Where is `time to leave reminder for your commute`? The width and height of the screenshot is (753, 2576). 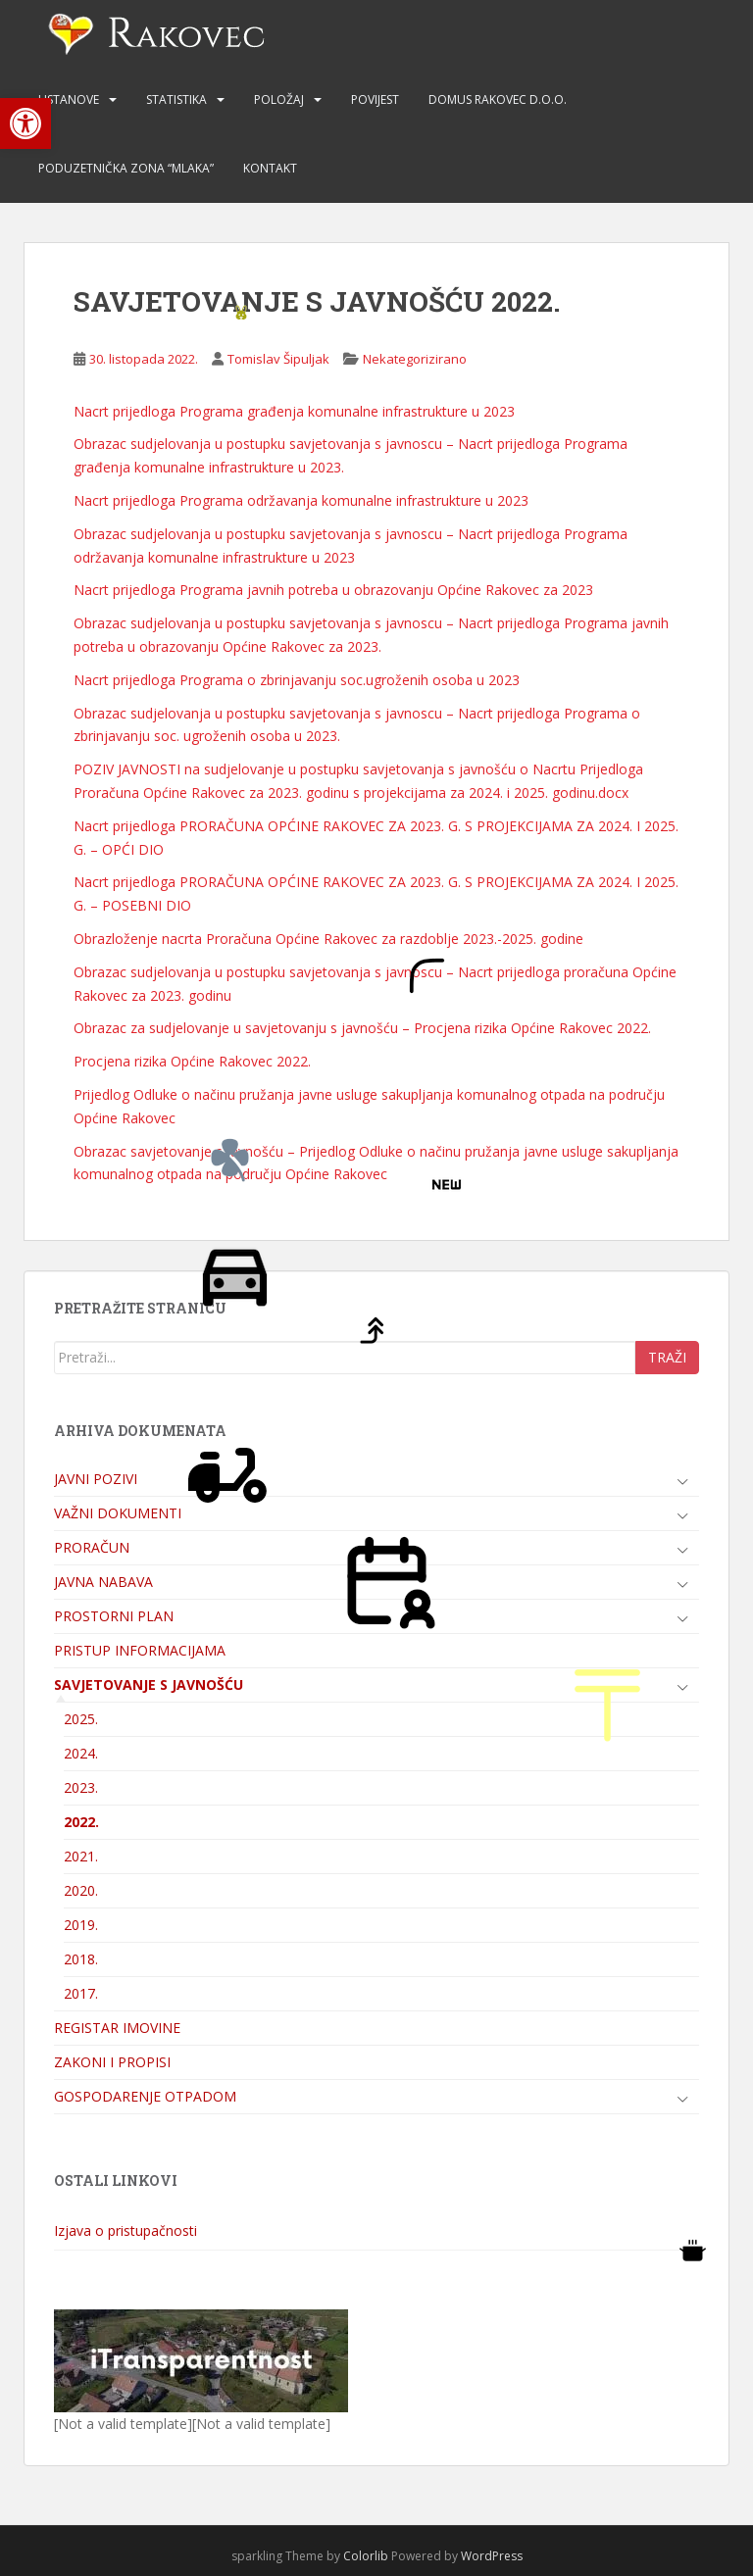 time to leave reminder for your commute is located at coordinates (234, 1277).